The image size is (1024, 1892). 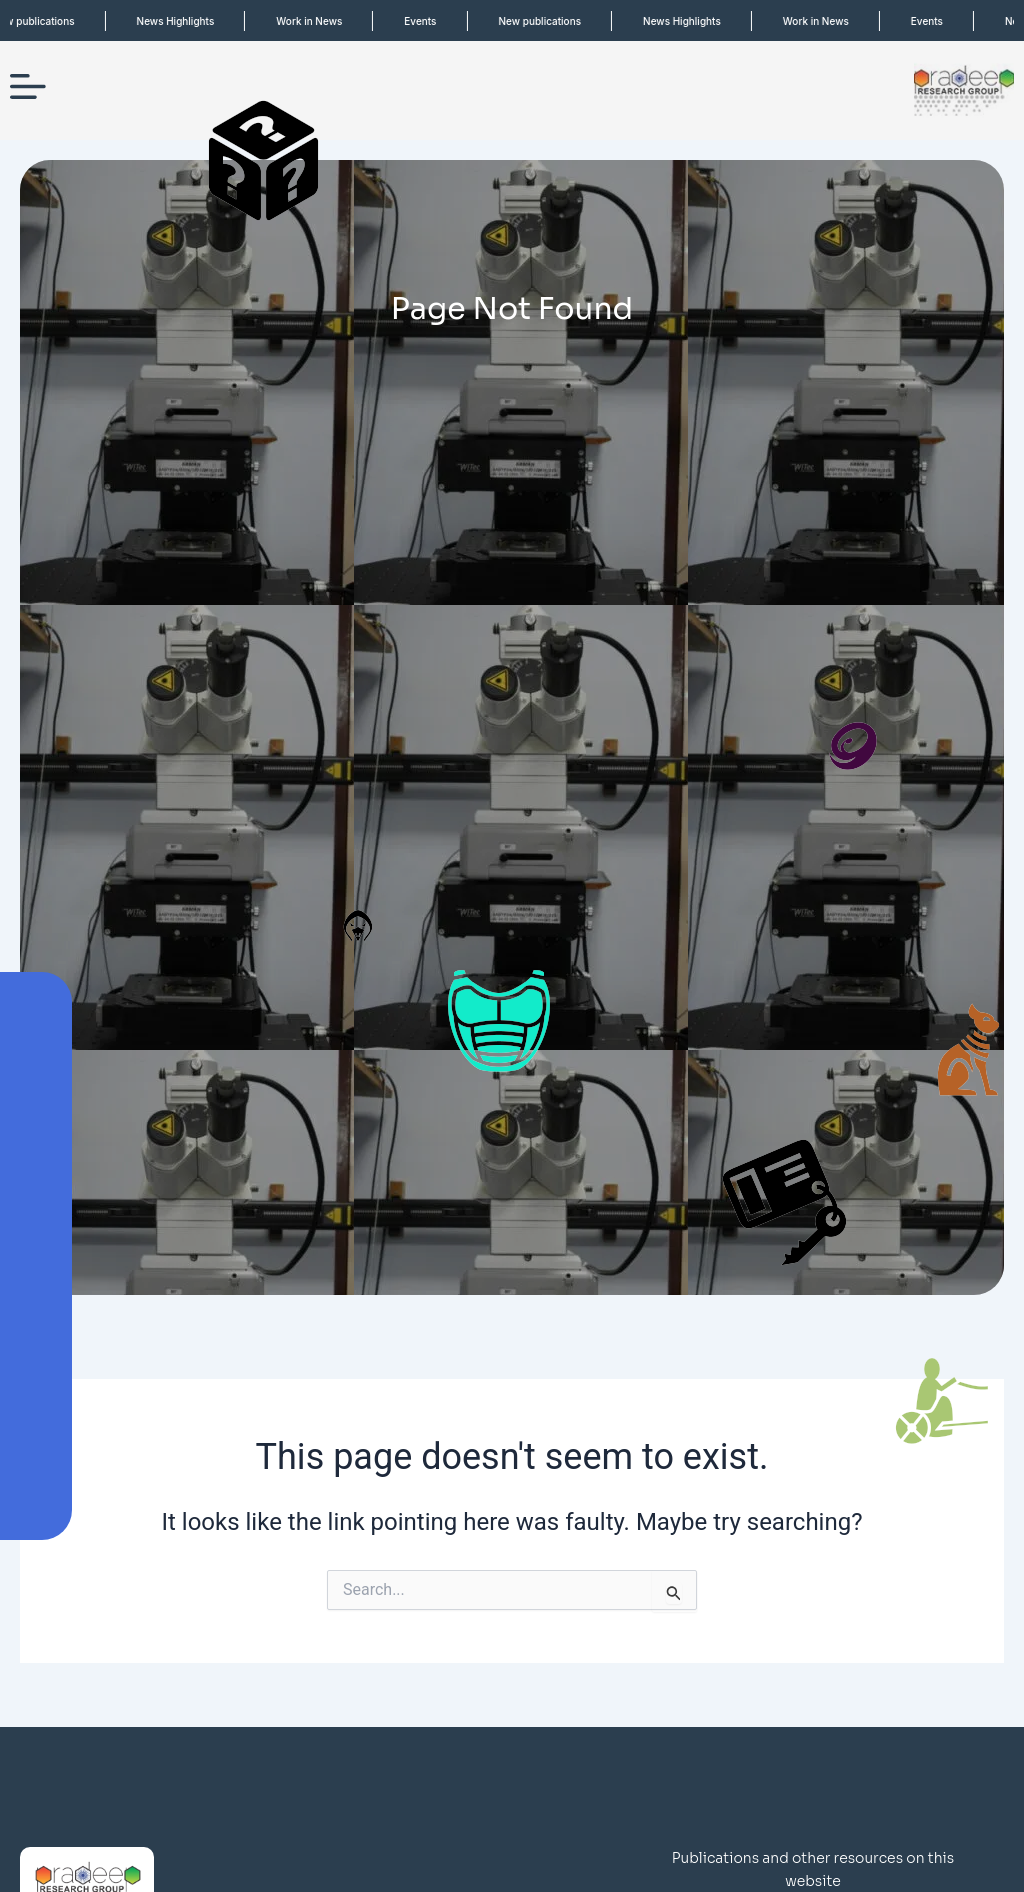 What do you see at coordinates (784, 1202) in the screenshot?
I see `access room or door with keycard` at bounding box center [784, 1202].